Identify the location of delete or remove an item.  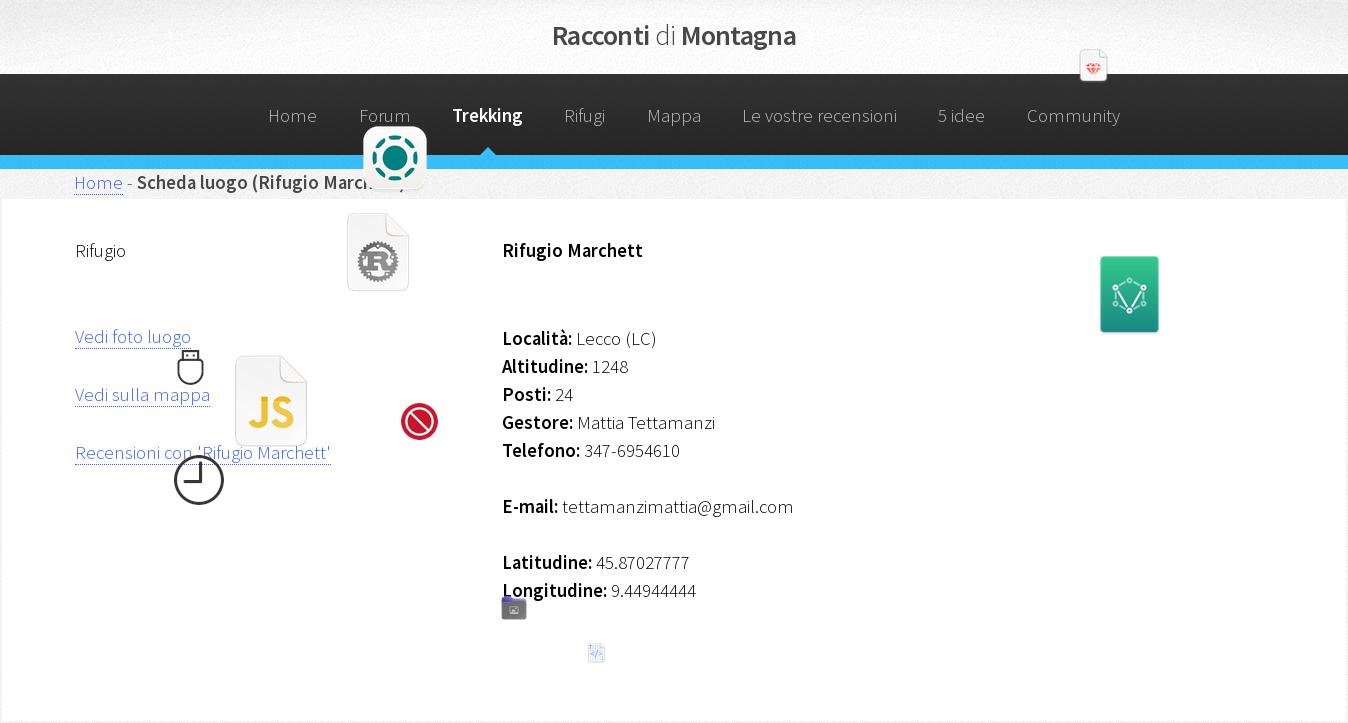
(419, 421).